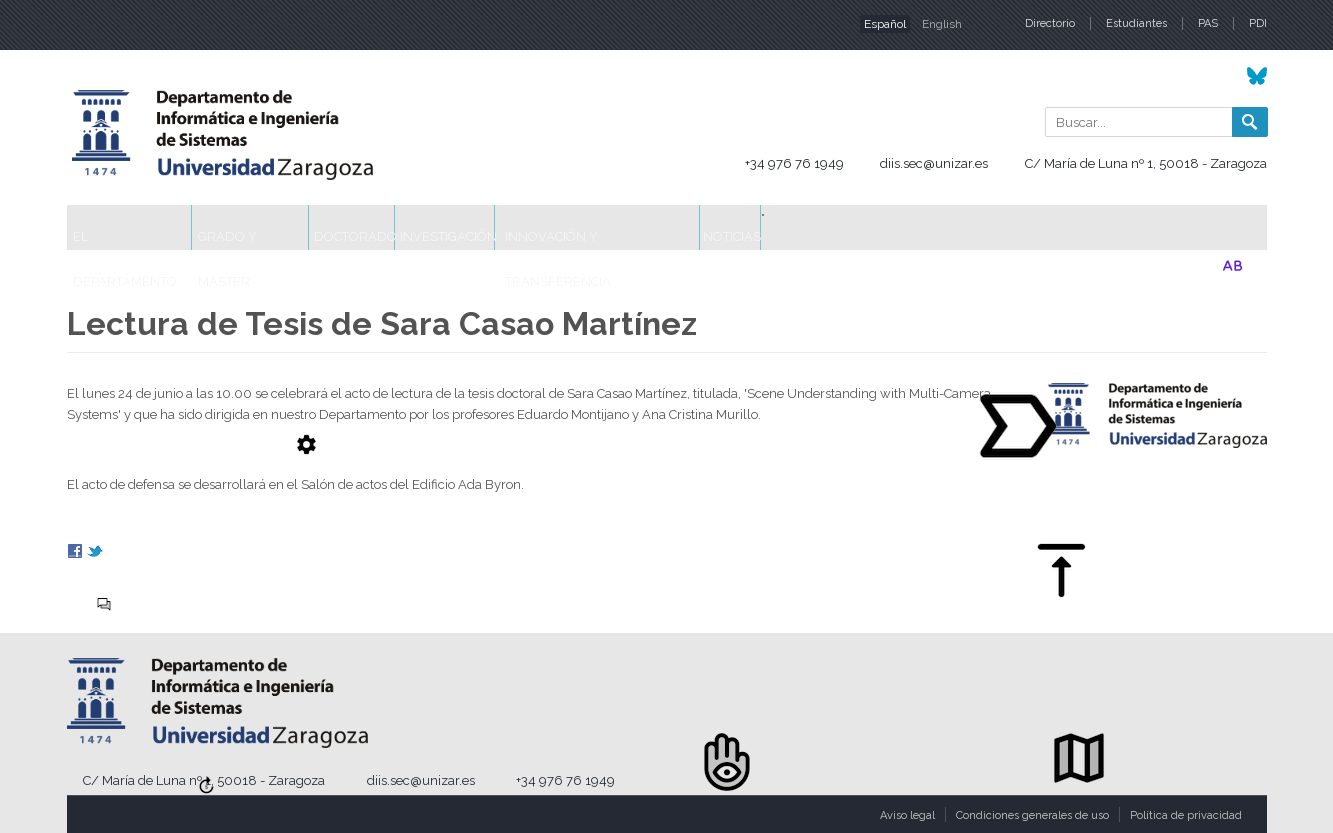 This screenshot has height=833, width=1333. Describe the element at coordinates (1061, 570) in the screenshot. I see `align content to the top` at that location.